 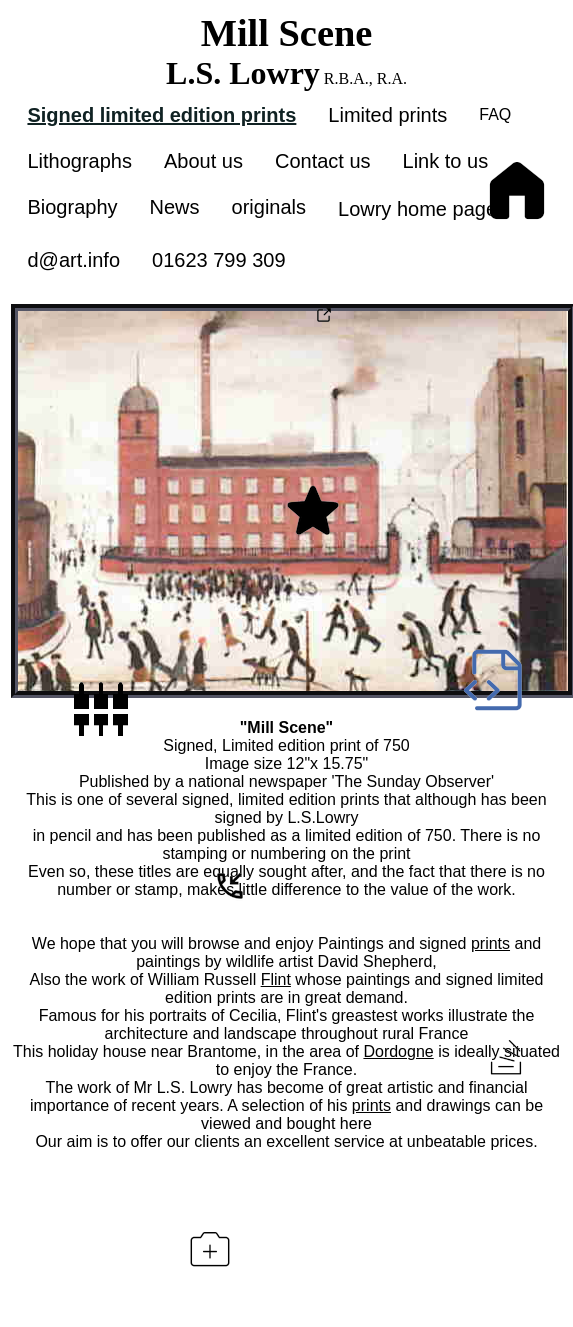 What do you see at coordinates (323, 315) in the screenshot?
I see `open link in a new tab or window` at bounding box center [323, 315].